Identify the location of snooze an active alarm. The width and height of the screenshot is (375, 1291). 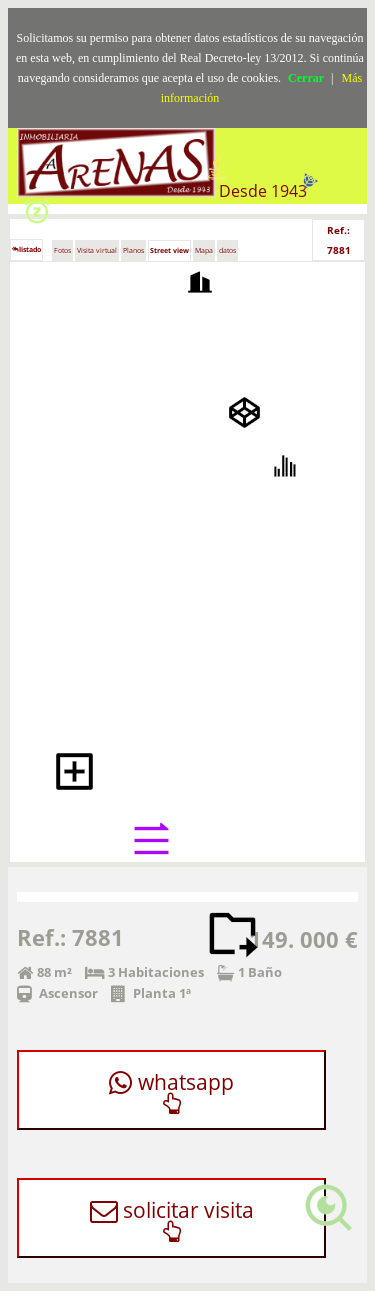
(37, 211).